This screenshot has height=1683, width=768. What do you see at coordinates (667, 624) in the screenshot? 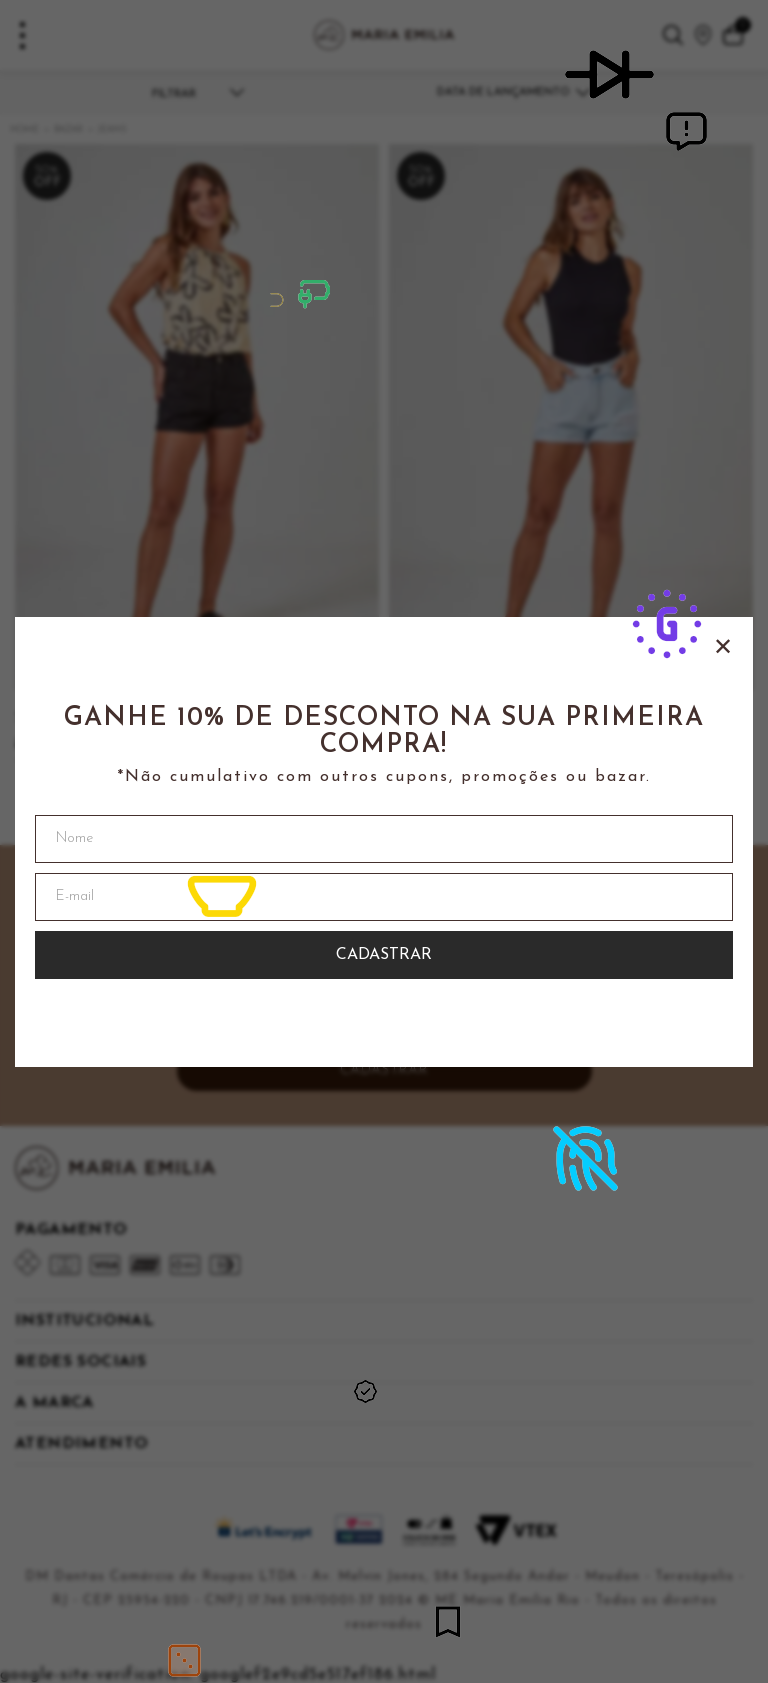
I see `google account or service indicator` at bounding box center [667, 624].